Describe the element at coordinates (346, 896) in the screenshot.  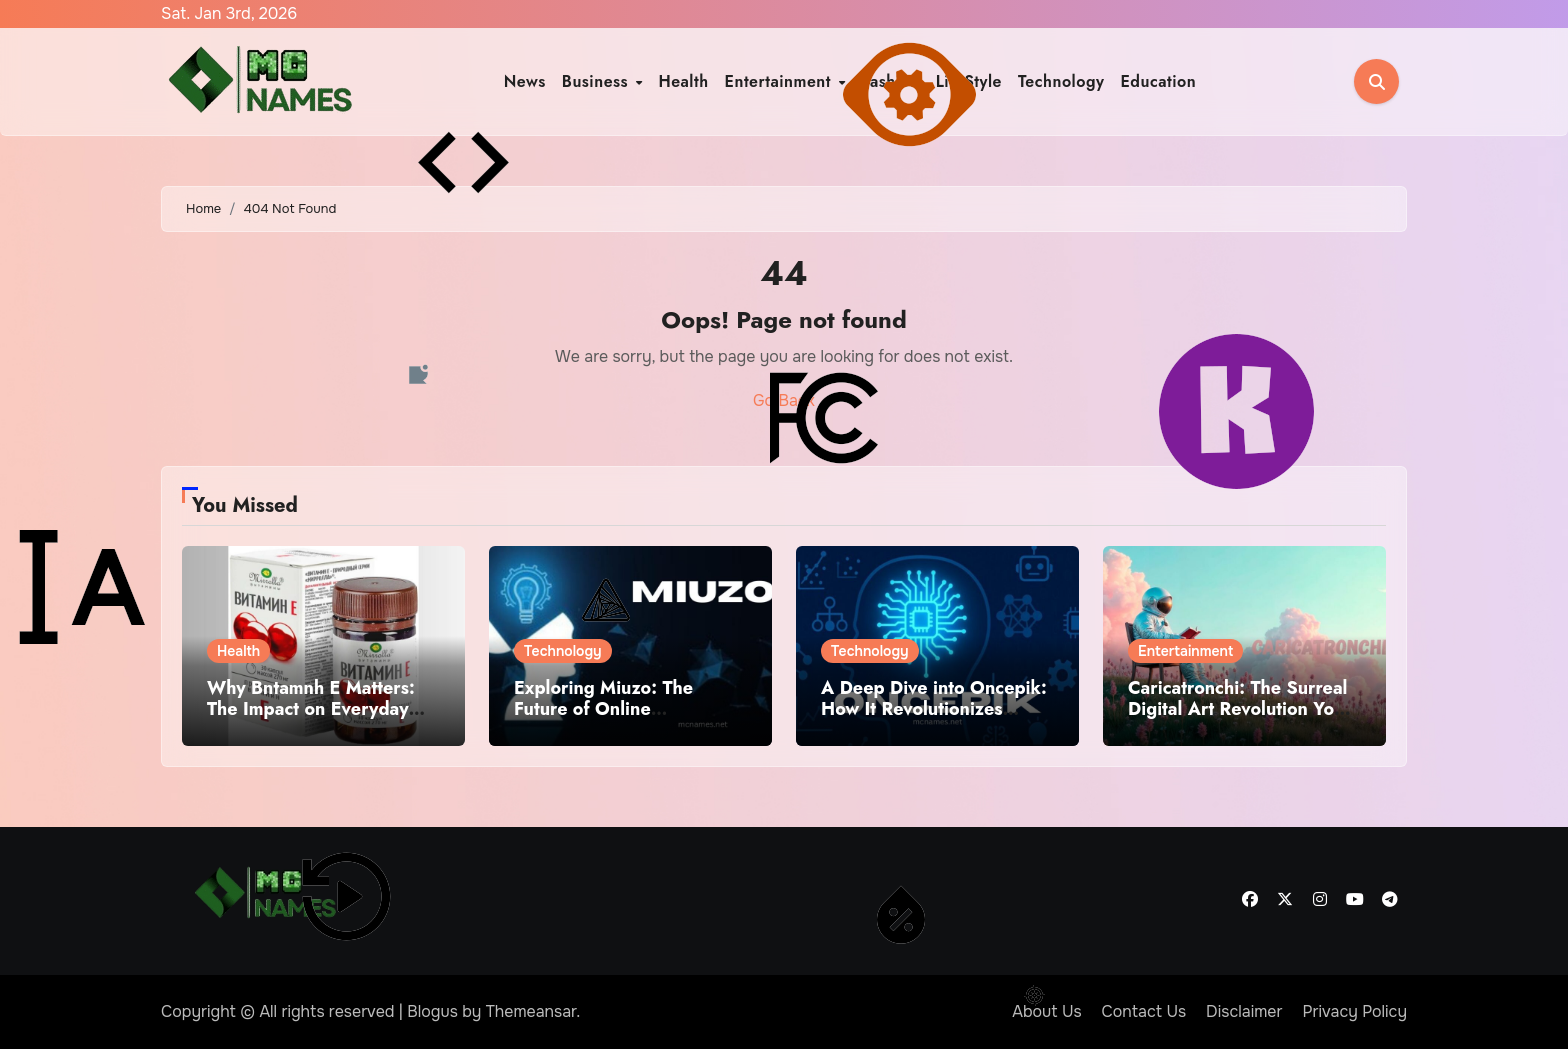
I see `view memories or flashback content` at that location.